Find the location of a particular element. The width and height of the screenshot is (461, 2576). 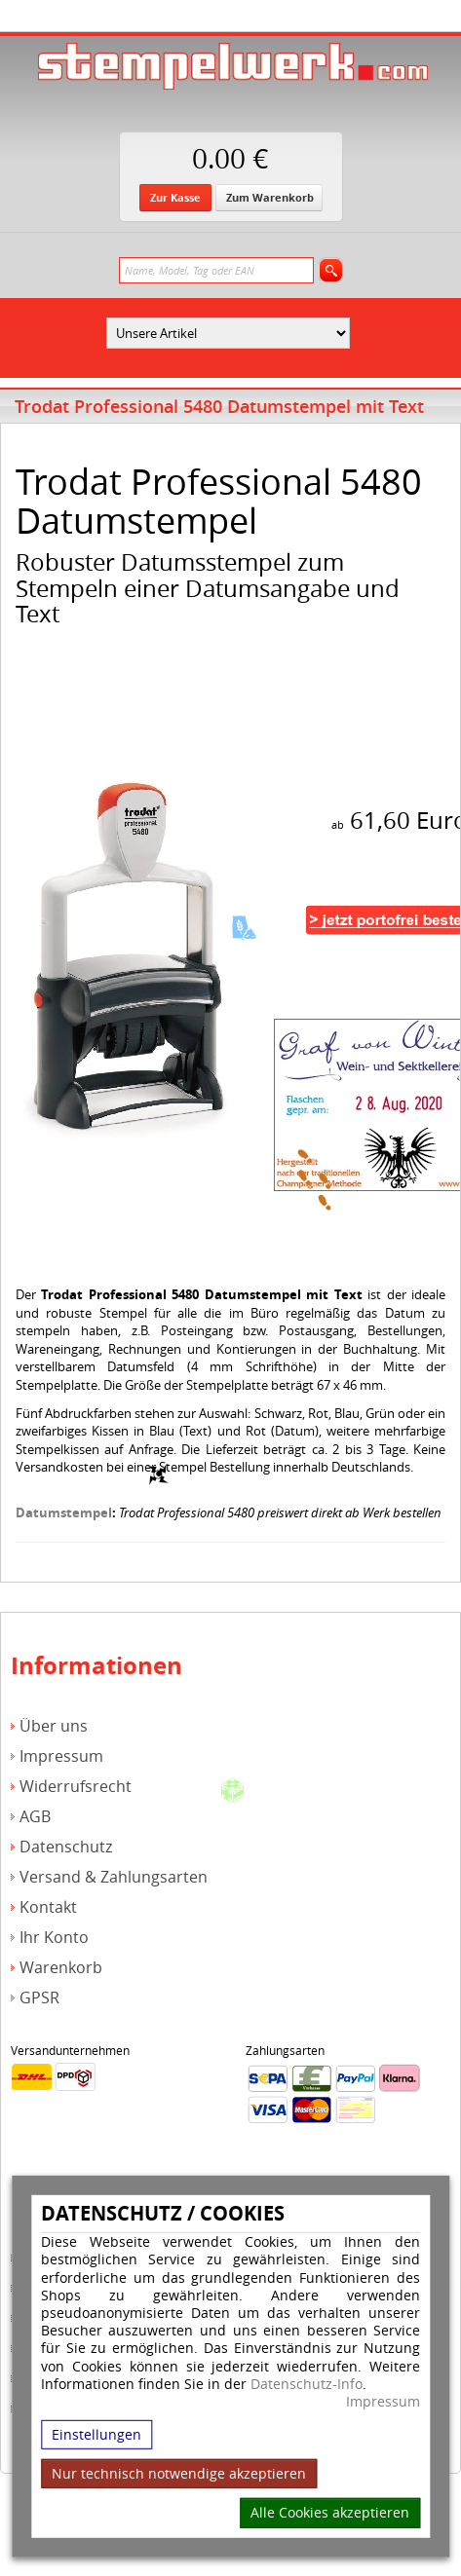

shuriken or ninja throwing star weapon icon is located at coordinates (158, 1475).